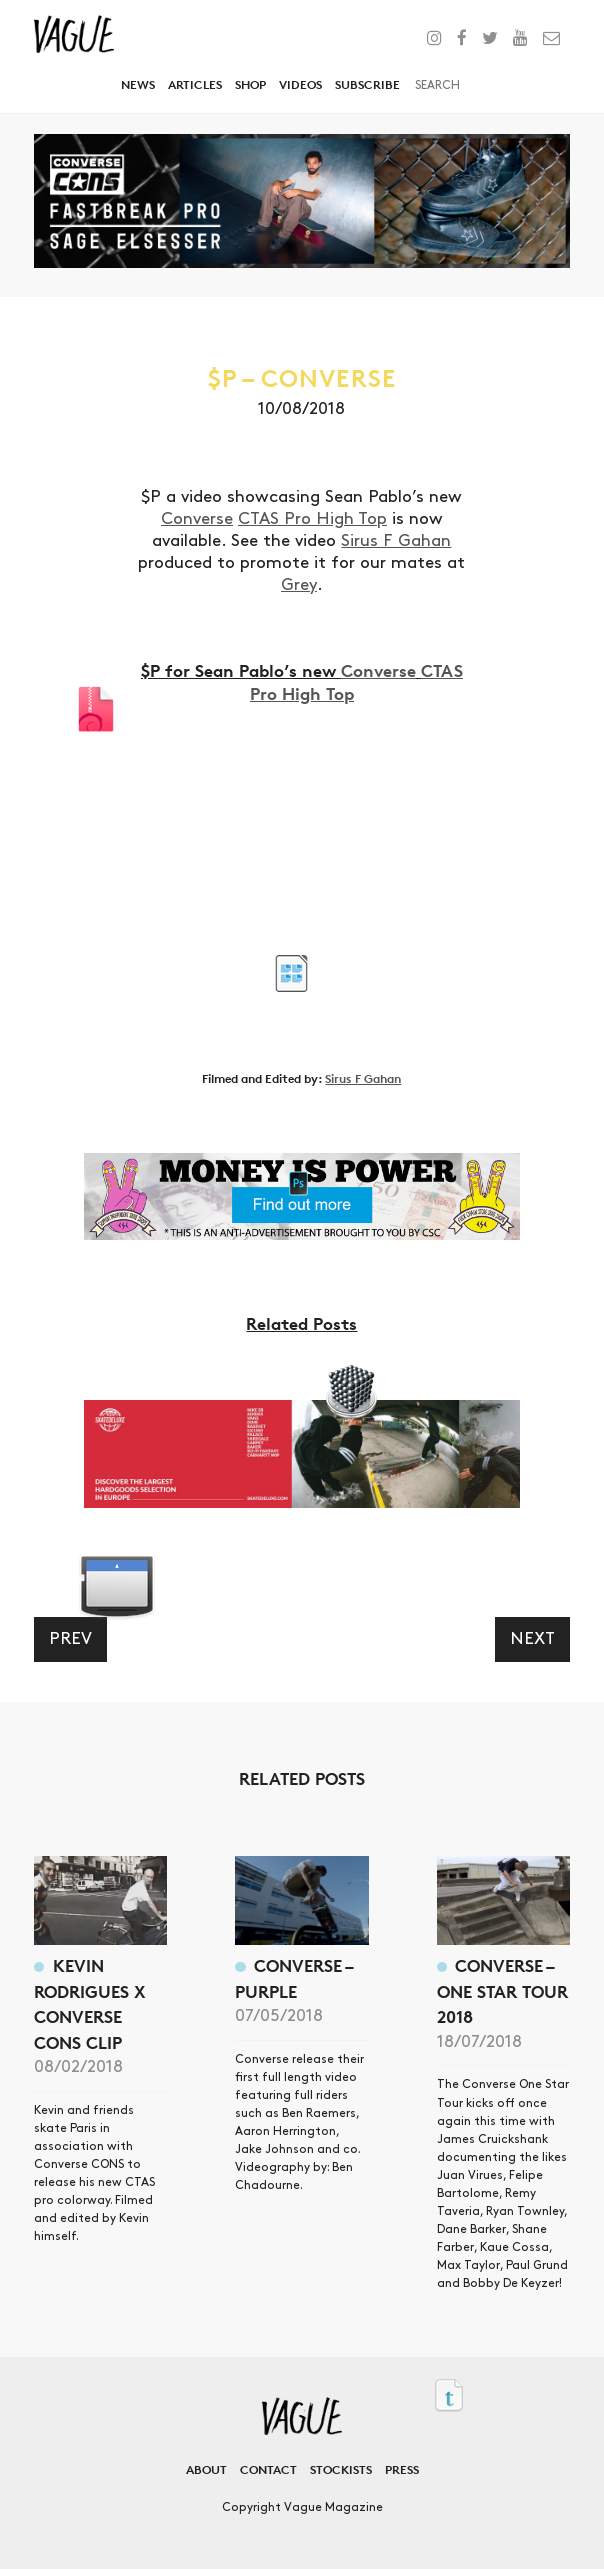  Describe the element at coordinates (298, 1183) in the screenshot. I see `adobe photoshop file type indicator` at that location.